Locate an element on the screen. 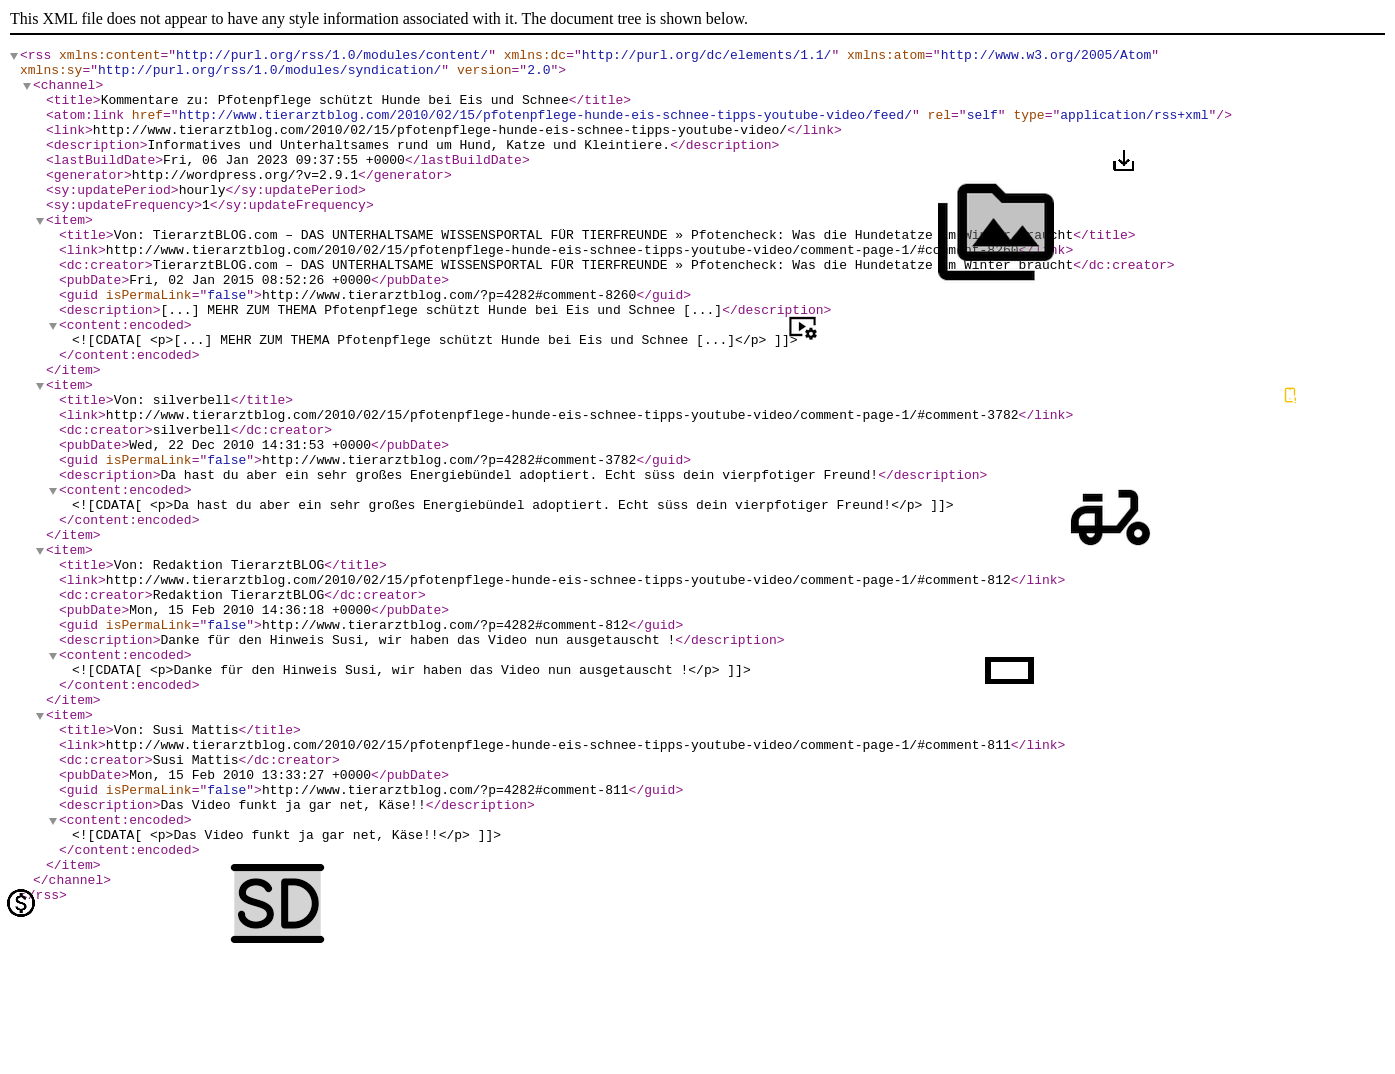  select moped or scooter delivery option is located at coordinates (1110, 517).